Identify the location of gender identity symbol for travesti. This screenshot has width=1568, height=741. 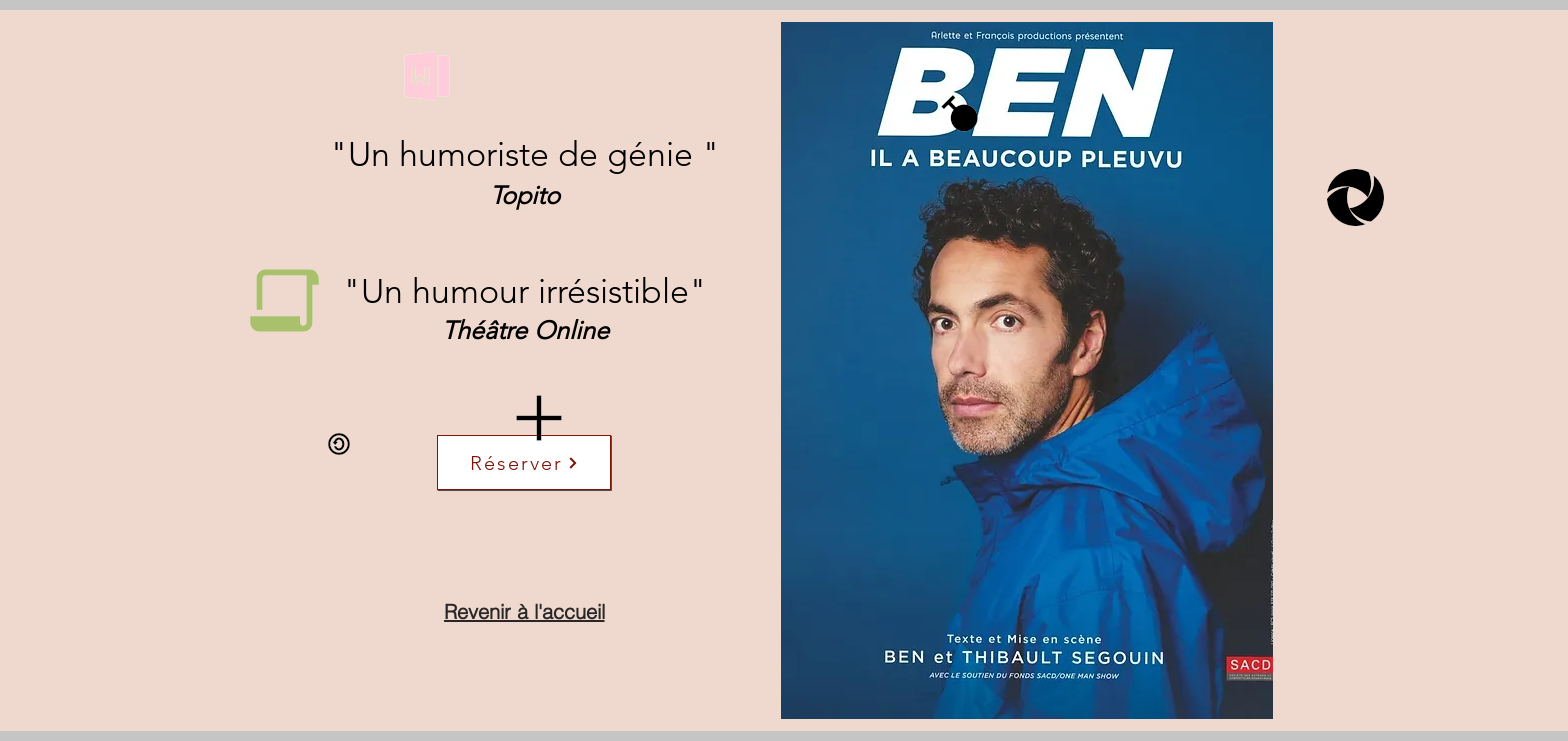
(961, 113).